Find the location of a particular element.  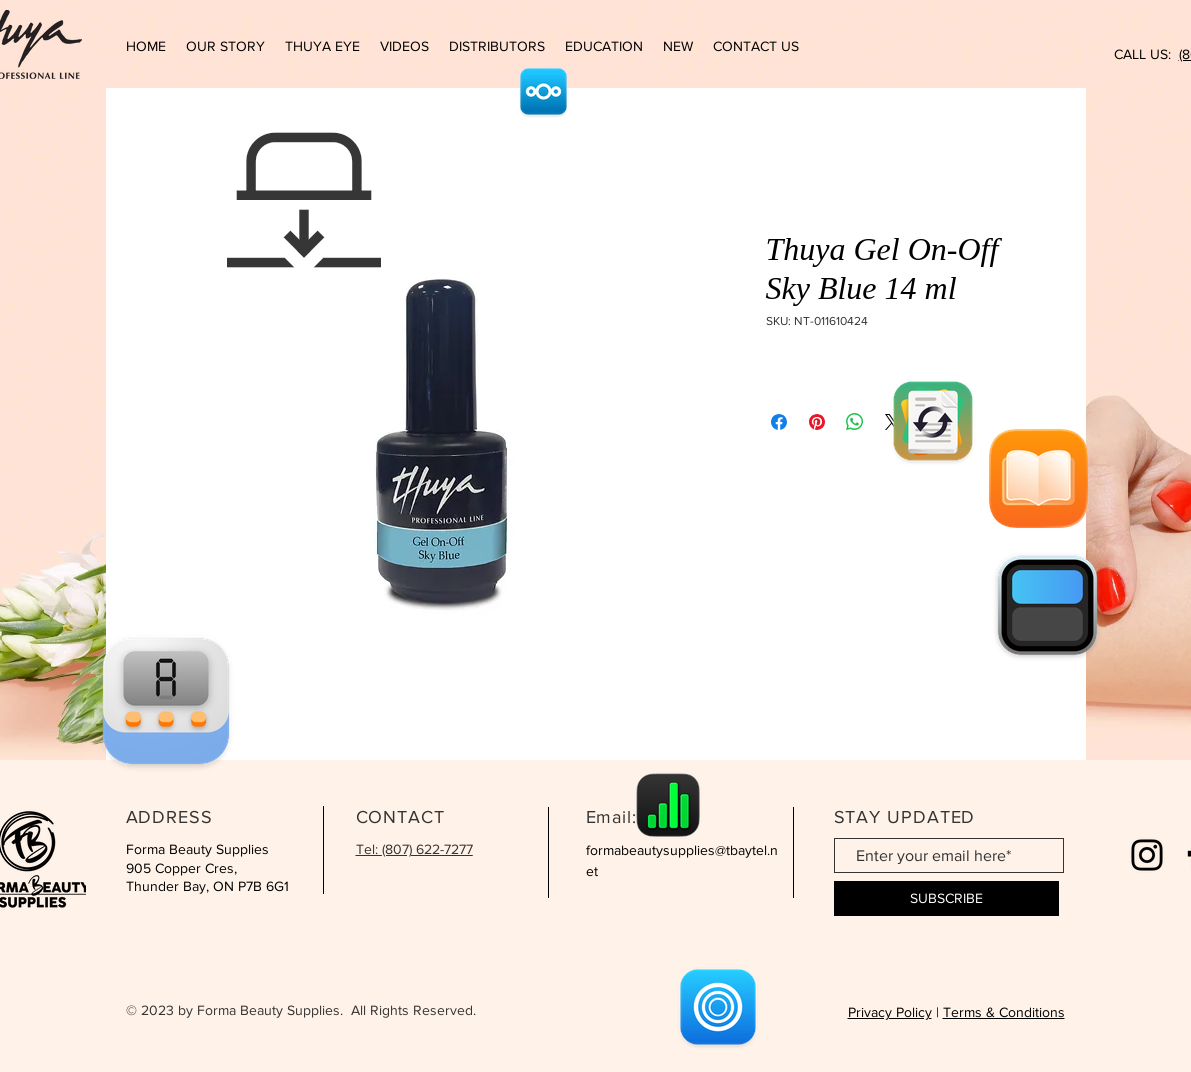

open apple numbers spreadsheet app is located at coordinates (668, 805).